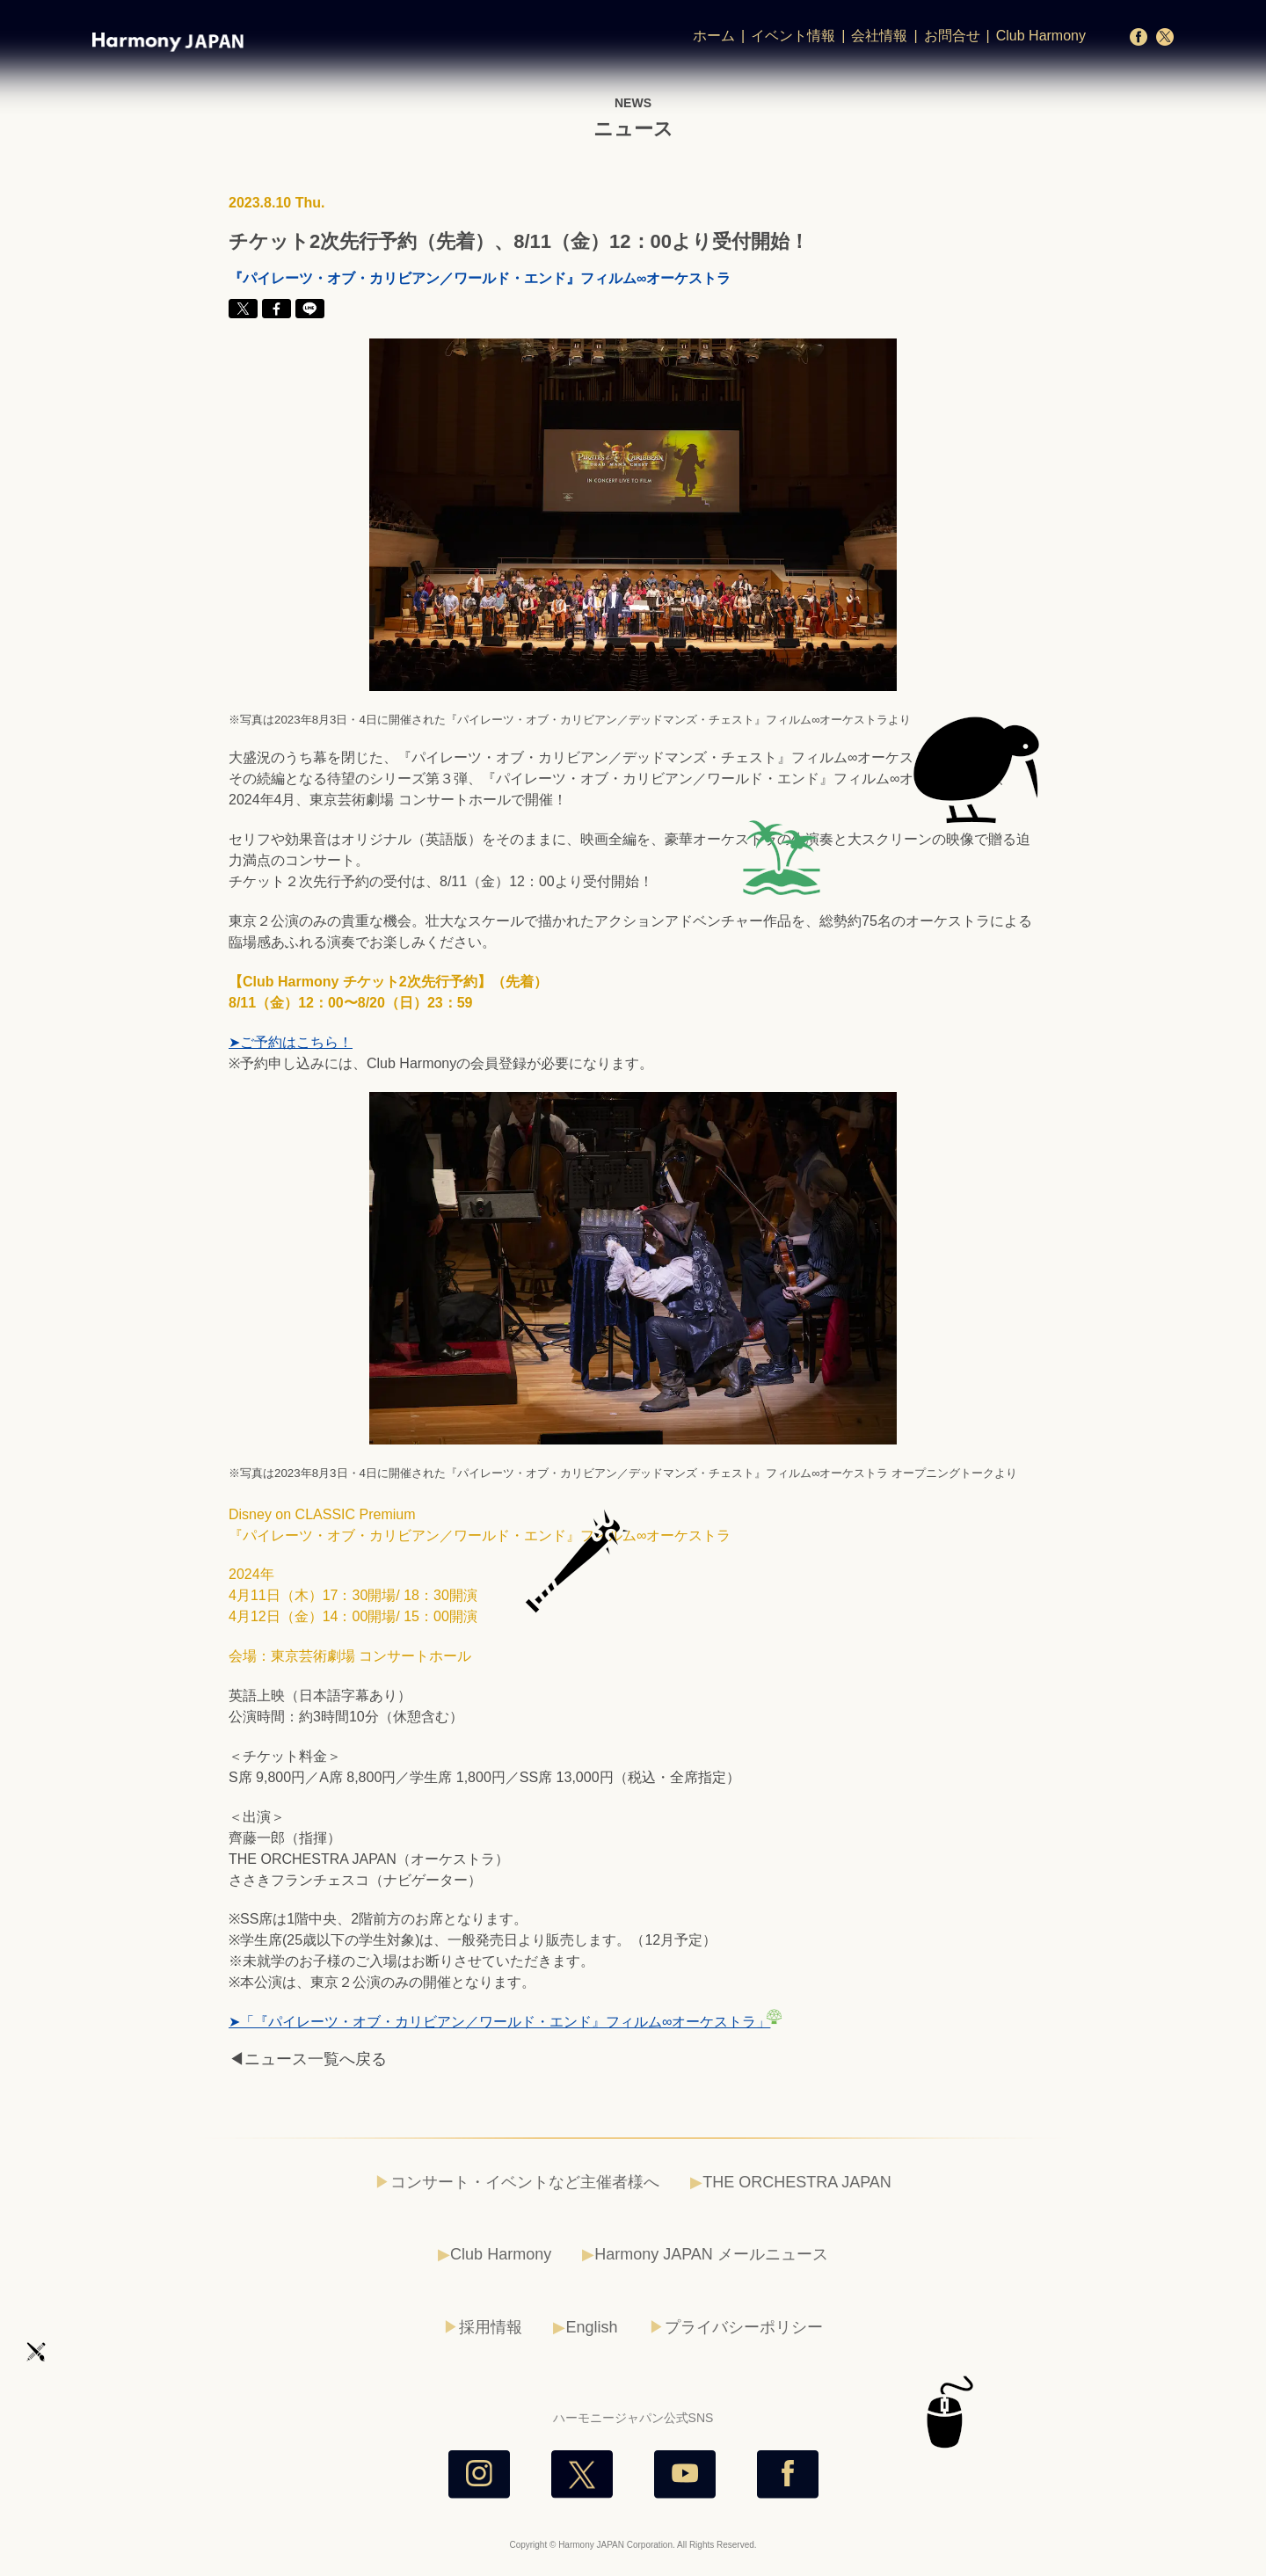 The width and height of the screenshot is (1266, 2576). I want to click on access drawing and editing tools, so click(36, 2352).